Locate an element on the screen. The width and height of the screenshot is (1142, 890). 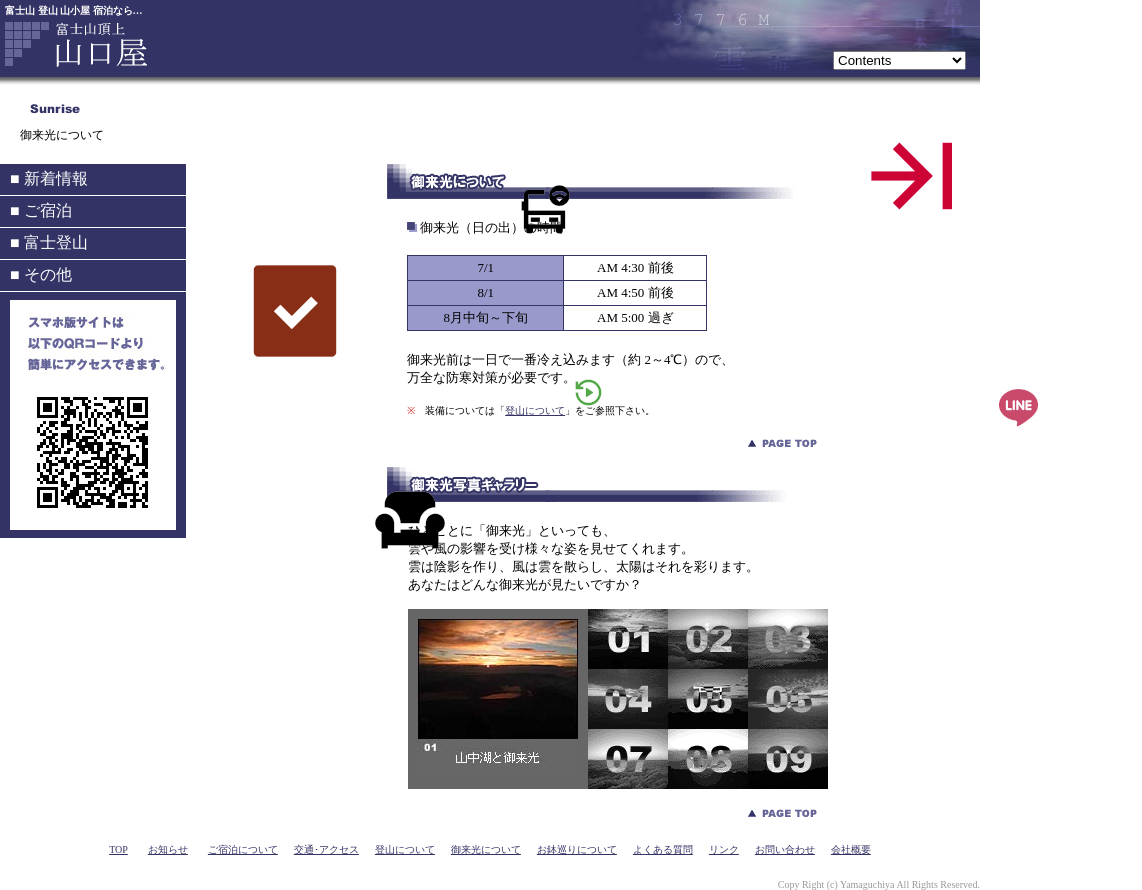
collapse panel to the right is located at coordinates (914, 176).